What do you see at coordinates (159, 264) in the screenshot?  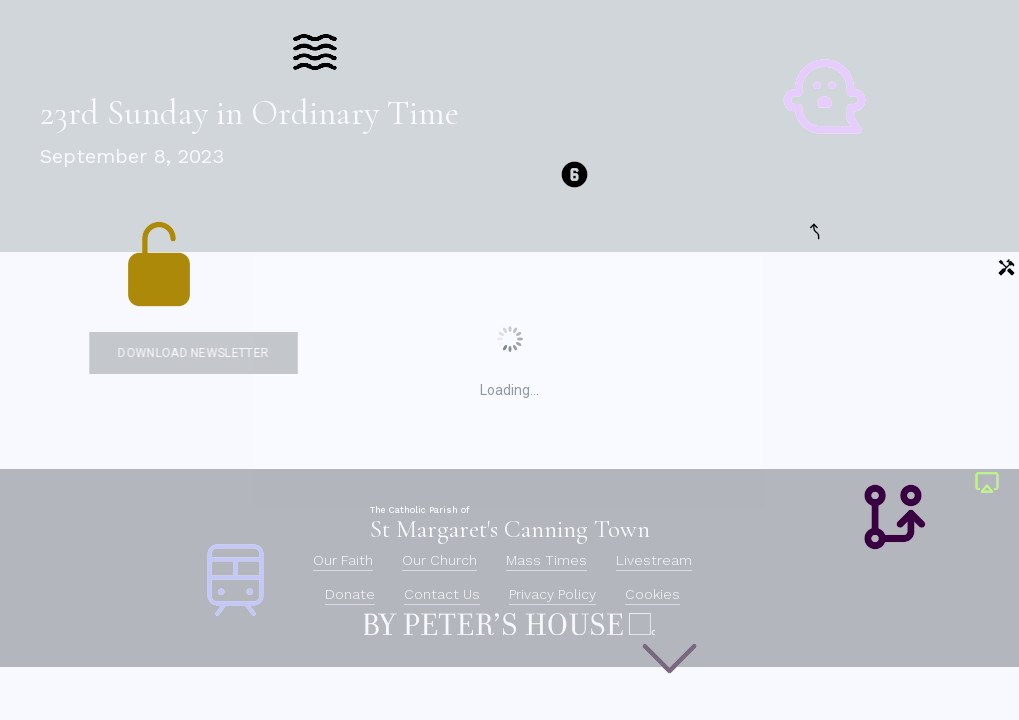 I see `unlock or access secured content` at bounding box center [159, 264].